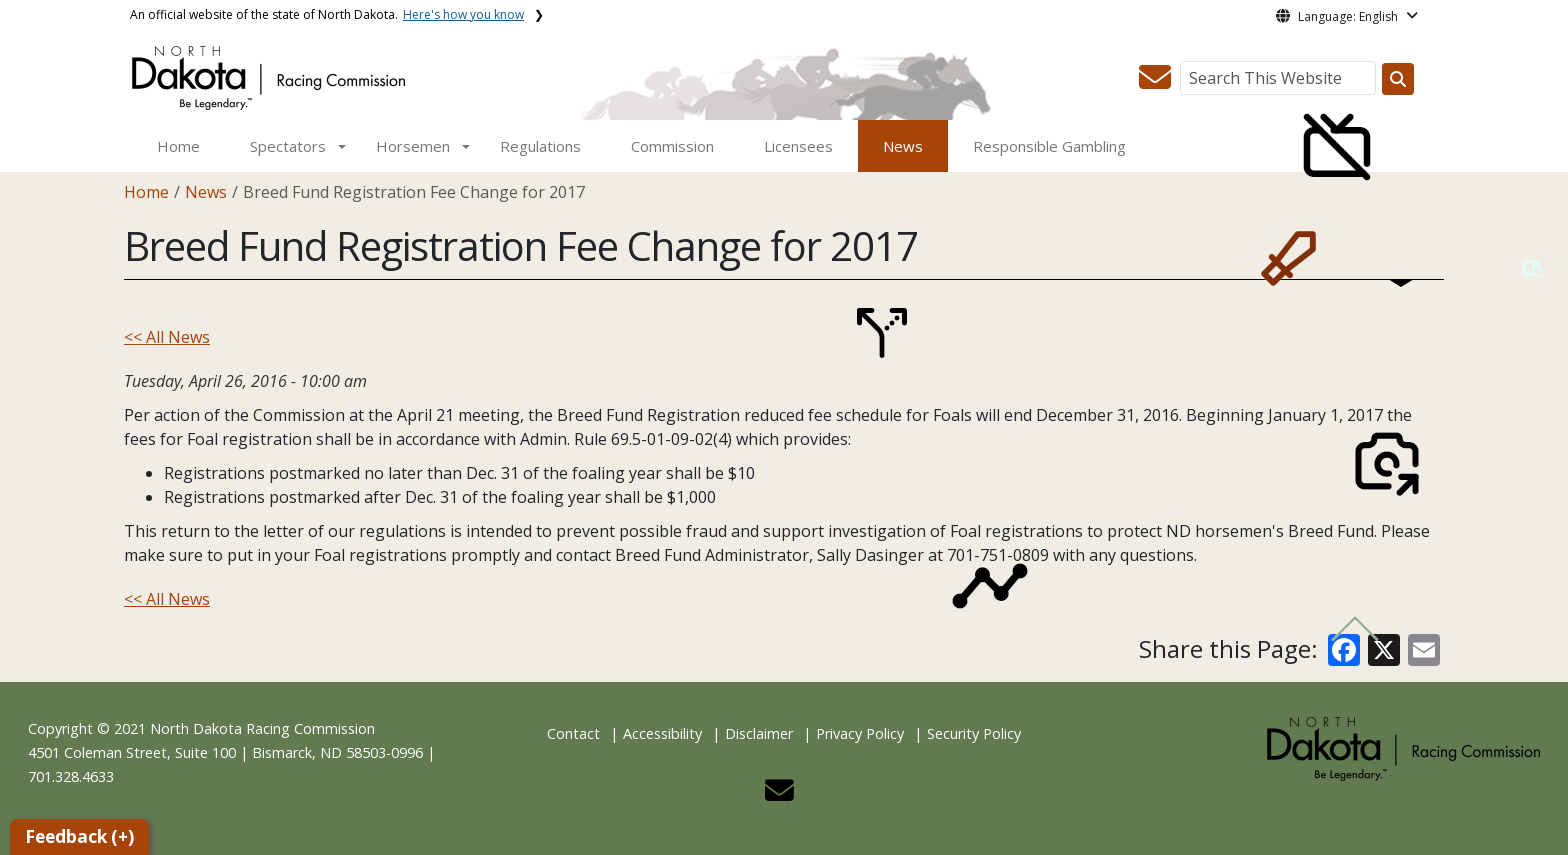 The image size is (1568, 855). What do you see at coordinates (882, 333) in the screenshot?
I see `take an alternate left route` at bounding box center [882, 333].